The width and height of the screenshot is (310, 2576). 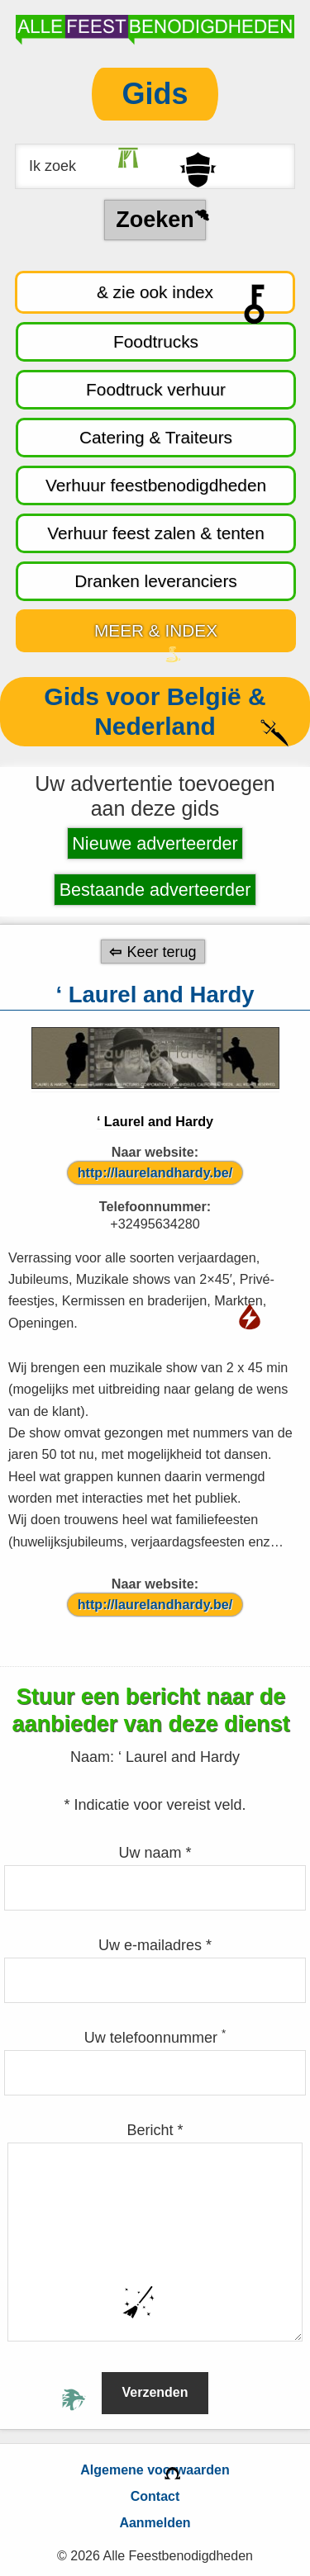 What do you see at coordinates (173, 654) in the screenshot?
I see `cobra or snake character icon in a game interface` at bounding box center [173, 654].